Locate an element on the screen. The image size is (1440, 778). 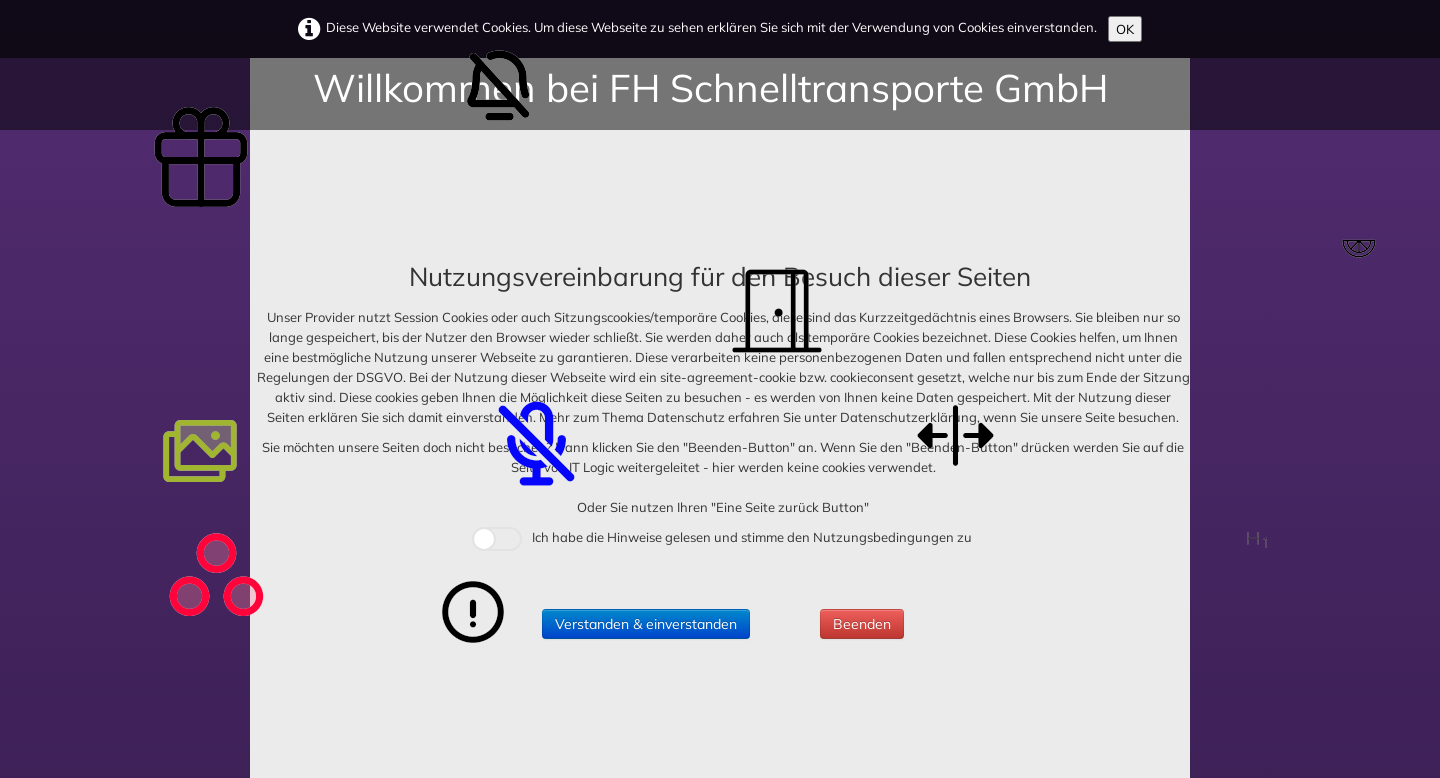
view or redeem a gift is located at coordinates (201, 157).